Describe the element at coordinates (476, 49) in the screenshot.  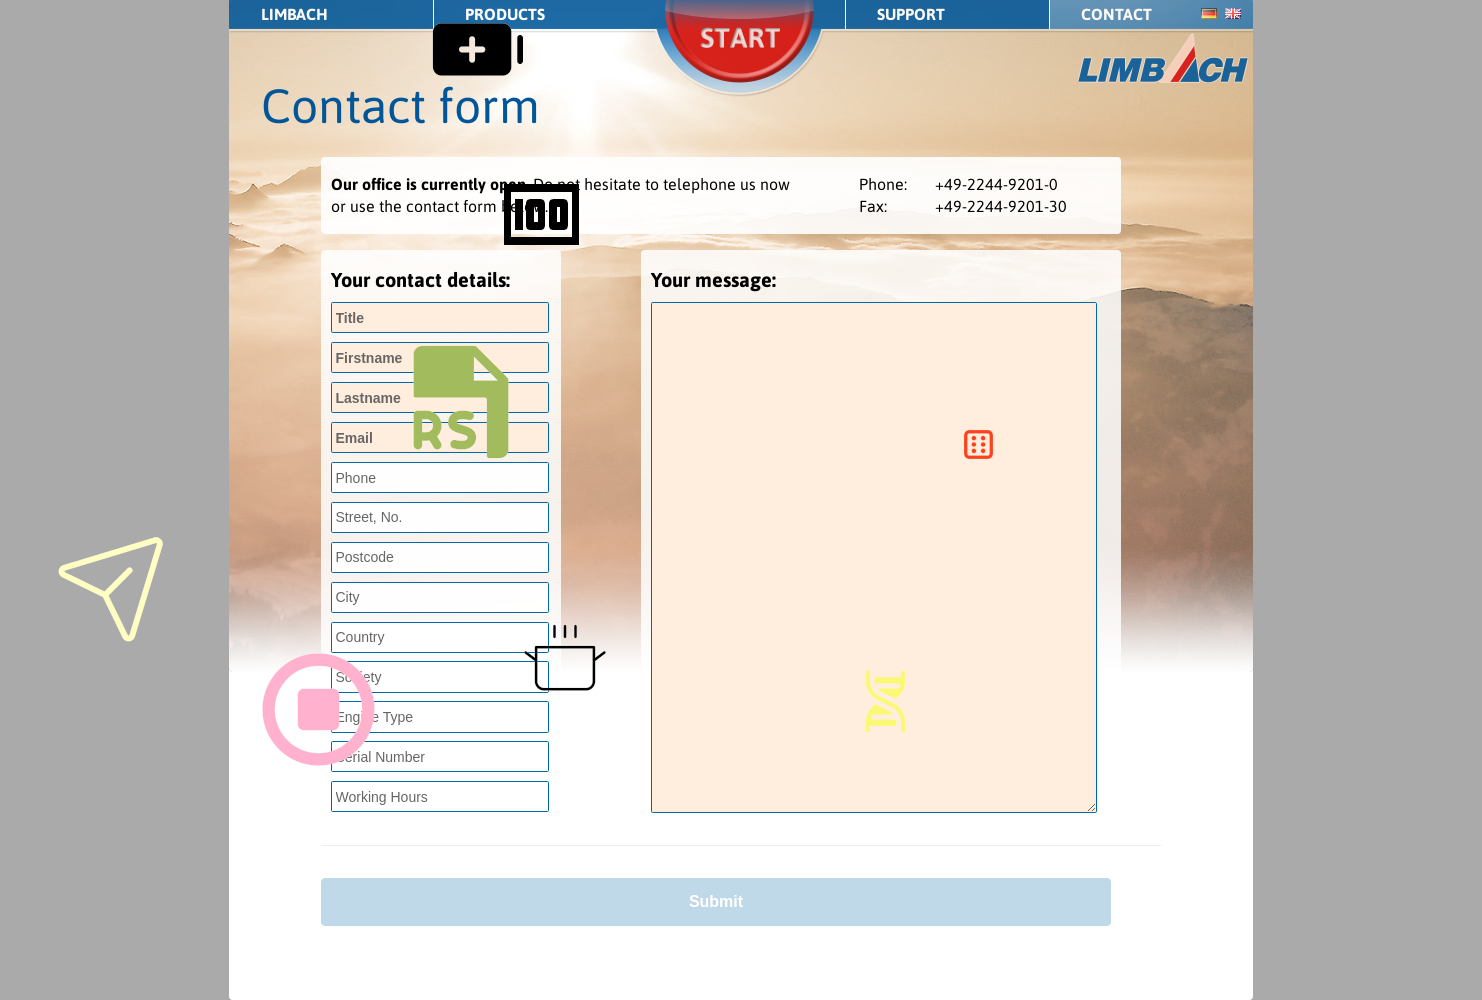
I see `add or extend battery life` at that location.